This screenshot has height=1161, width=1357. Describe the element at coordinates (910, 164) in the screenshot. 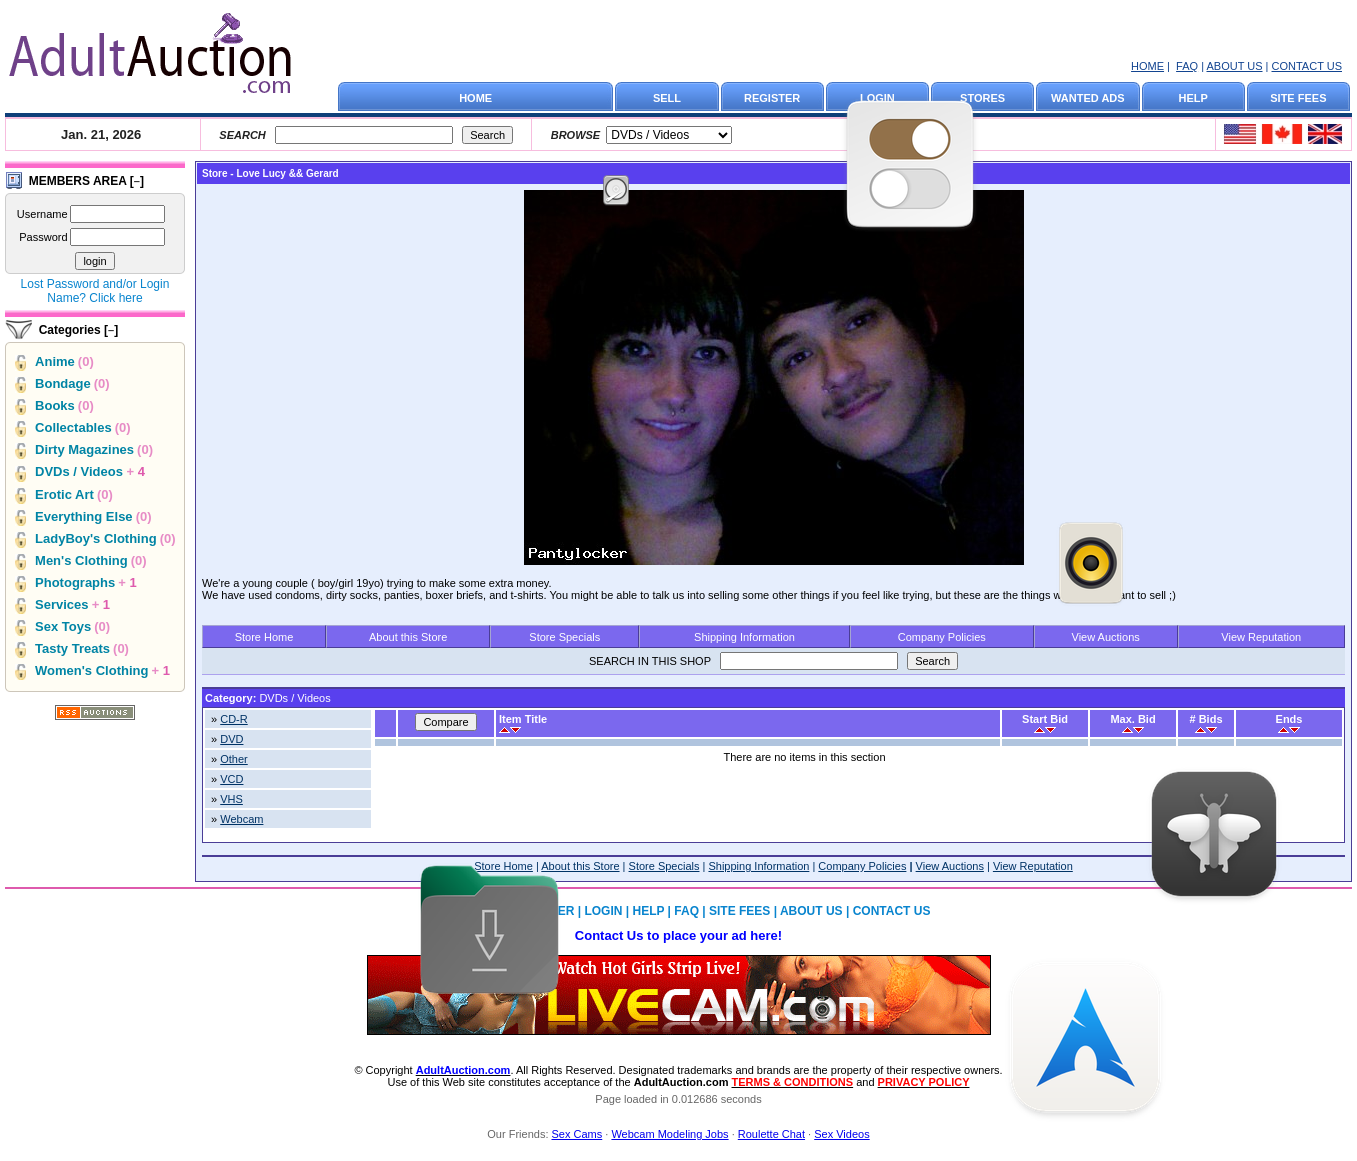

I see `open gnome tweaks to customize desktop settings` at that location.